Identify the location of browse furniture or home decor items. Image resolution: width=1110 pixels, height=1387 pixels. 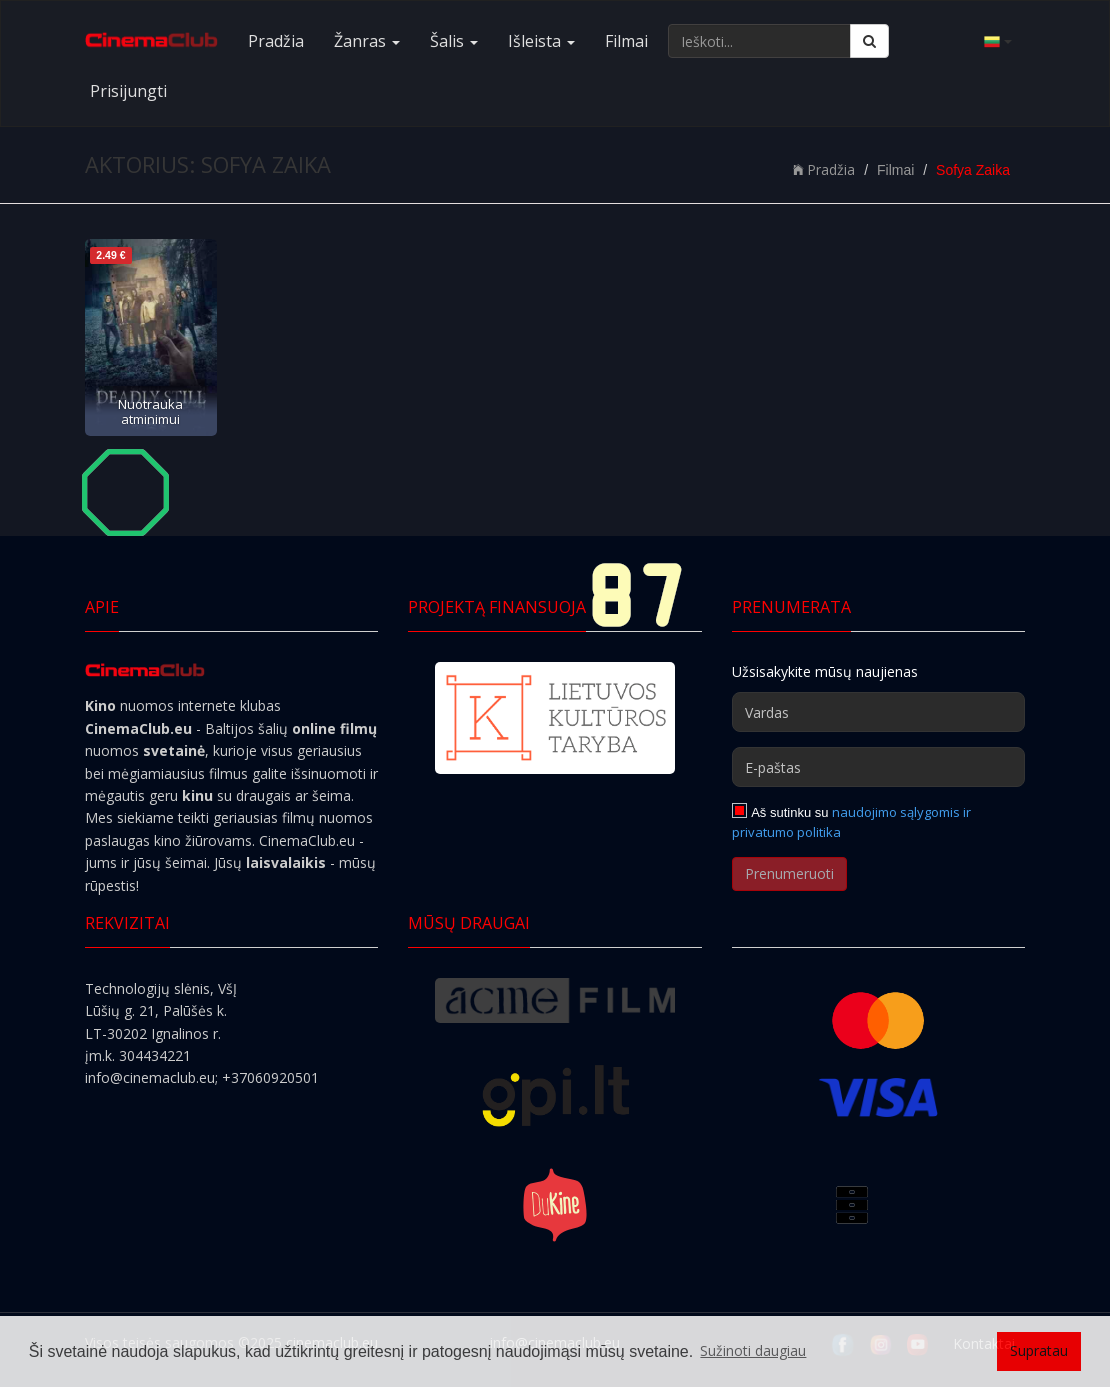
(852, 1205).